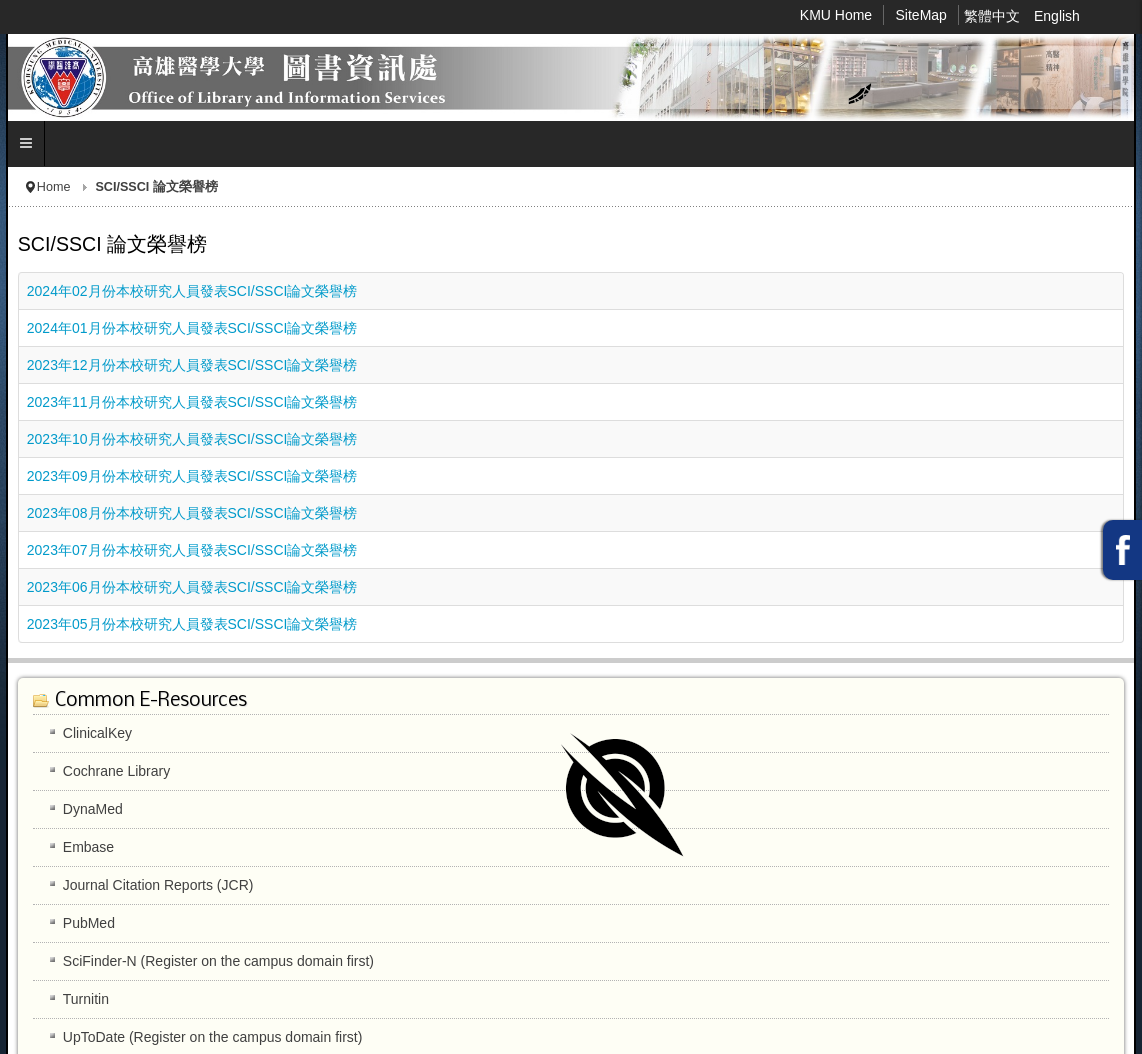  Describe the element at coordinates (622, 795) in the screenshot. I see `indicates a successful hit or target achieved` at that location.